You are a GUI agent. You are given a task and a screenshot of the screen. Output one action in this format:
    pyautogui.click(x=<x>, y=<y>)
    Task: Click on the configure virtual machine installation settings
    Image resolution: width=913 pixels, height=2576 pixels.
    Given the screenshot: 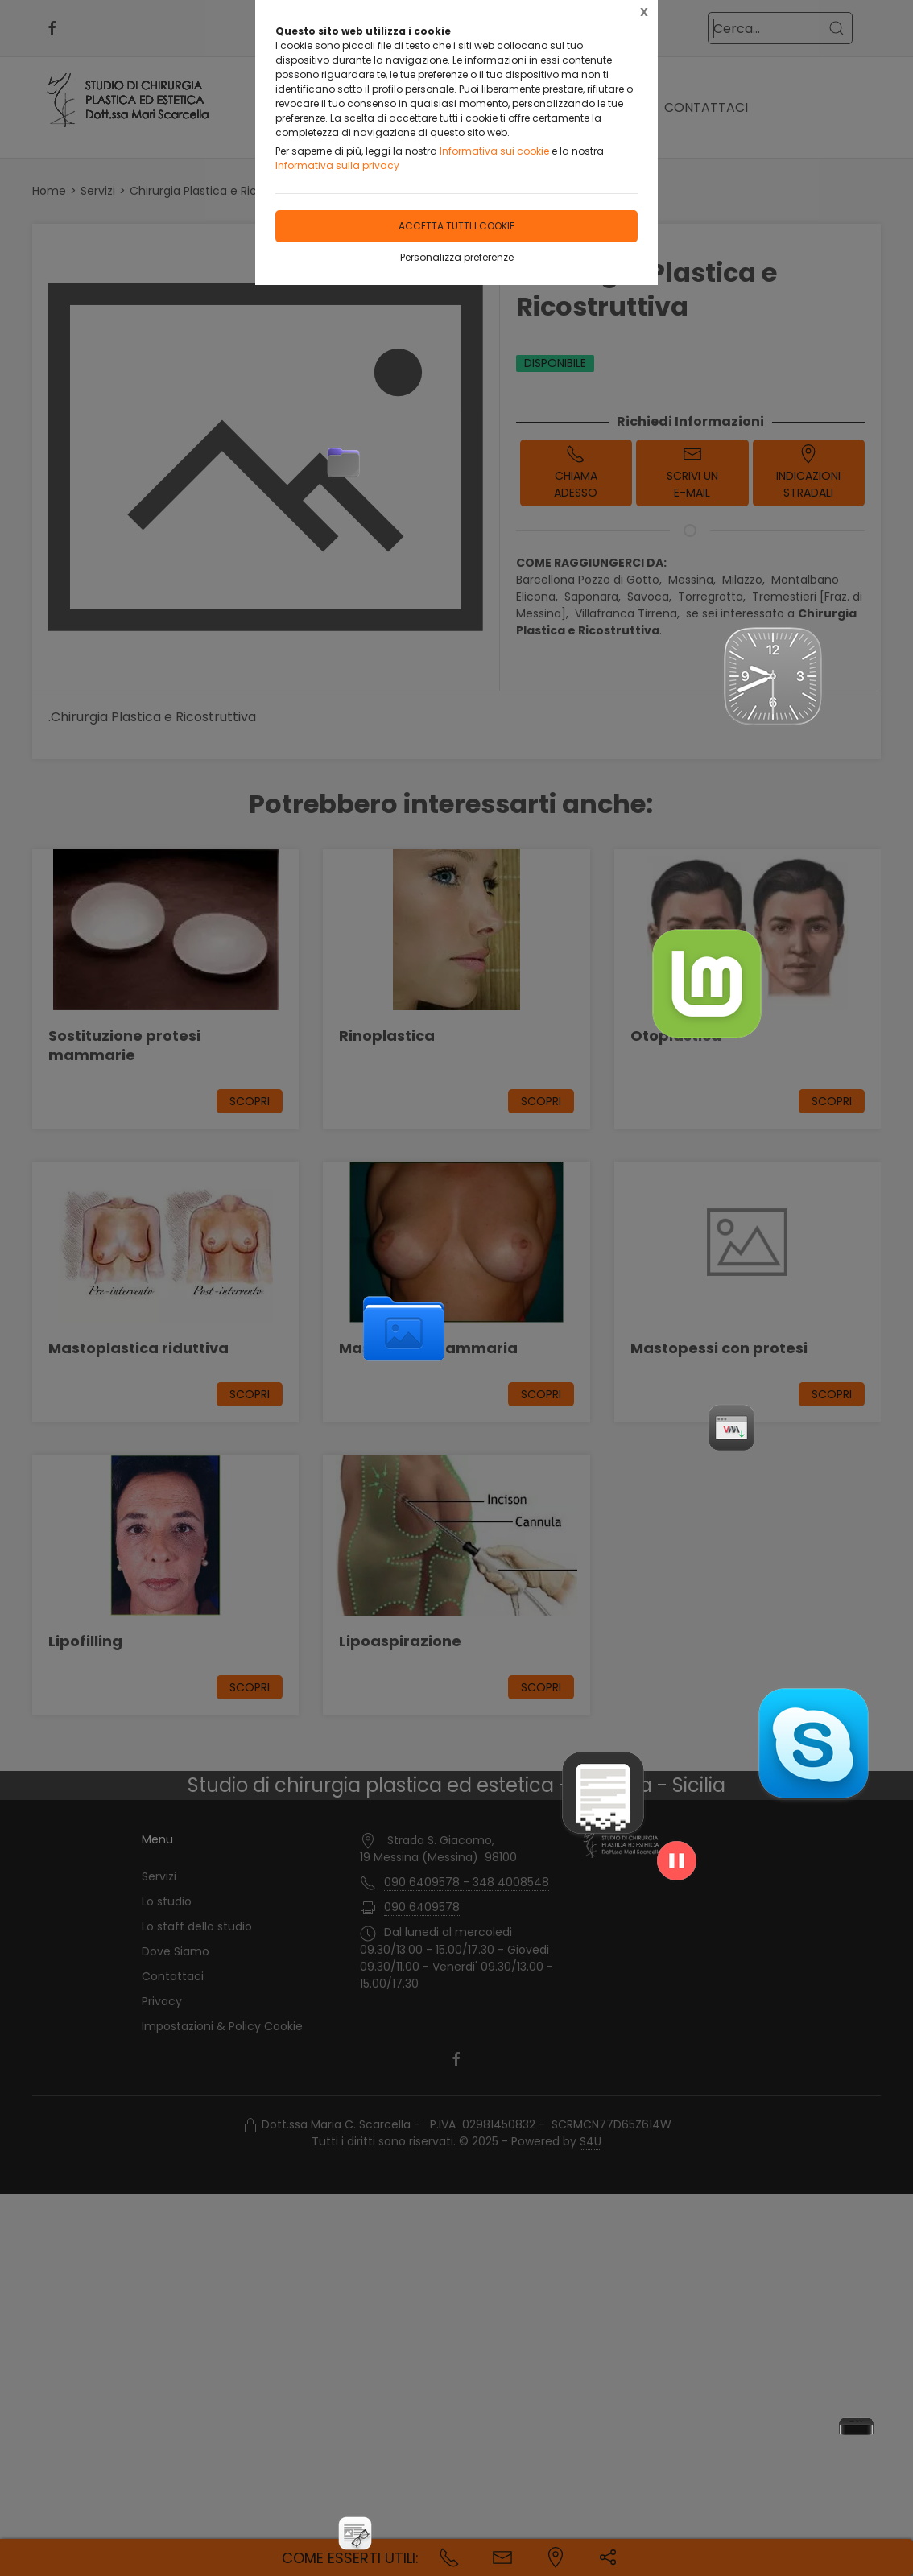 What is the action you would take?
    pyautogui.click(x=731, y=1427)
    